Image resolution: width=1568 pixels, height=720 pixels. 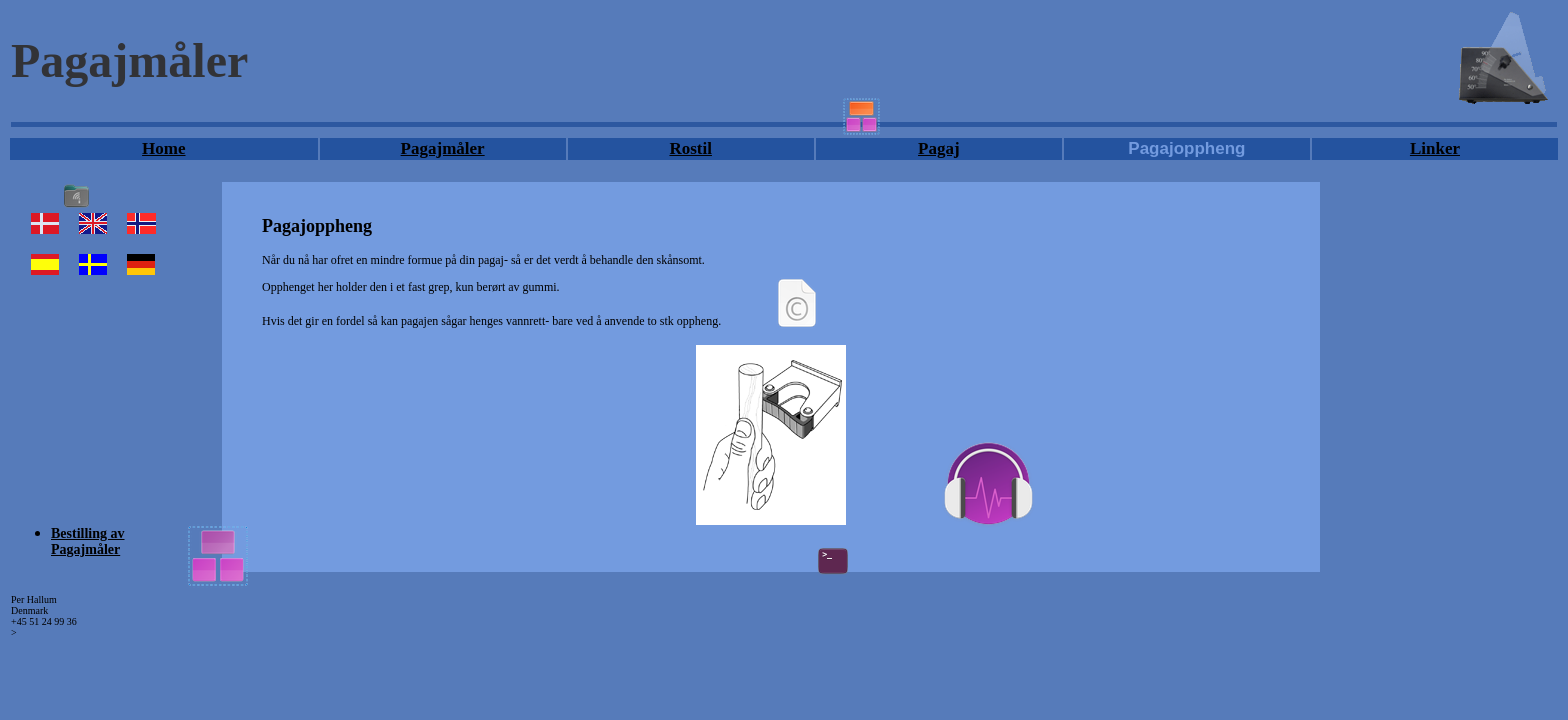 I want to click on indicates a file with copyright protection, so click(x=797, y=303).